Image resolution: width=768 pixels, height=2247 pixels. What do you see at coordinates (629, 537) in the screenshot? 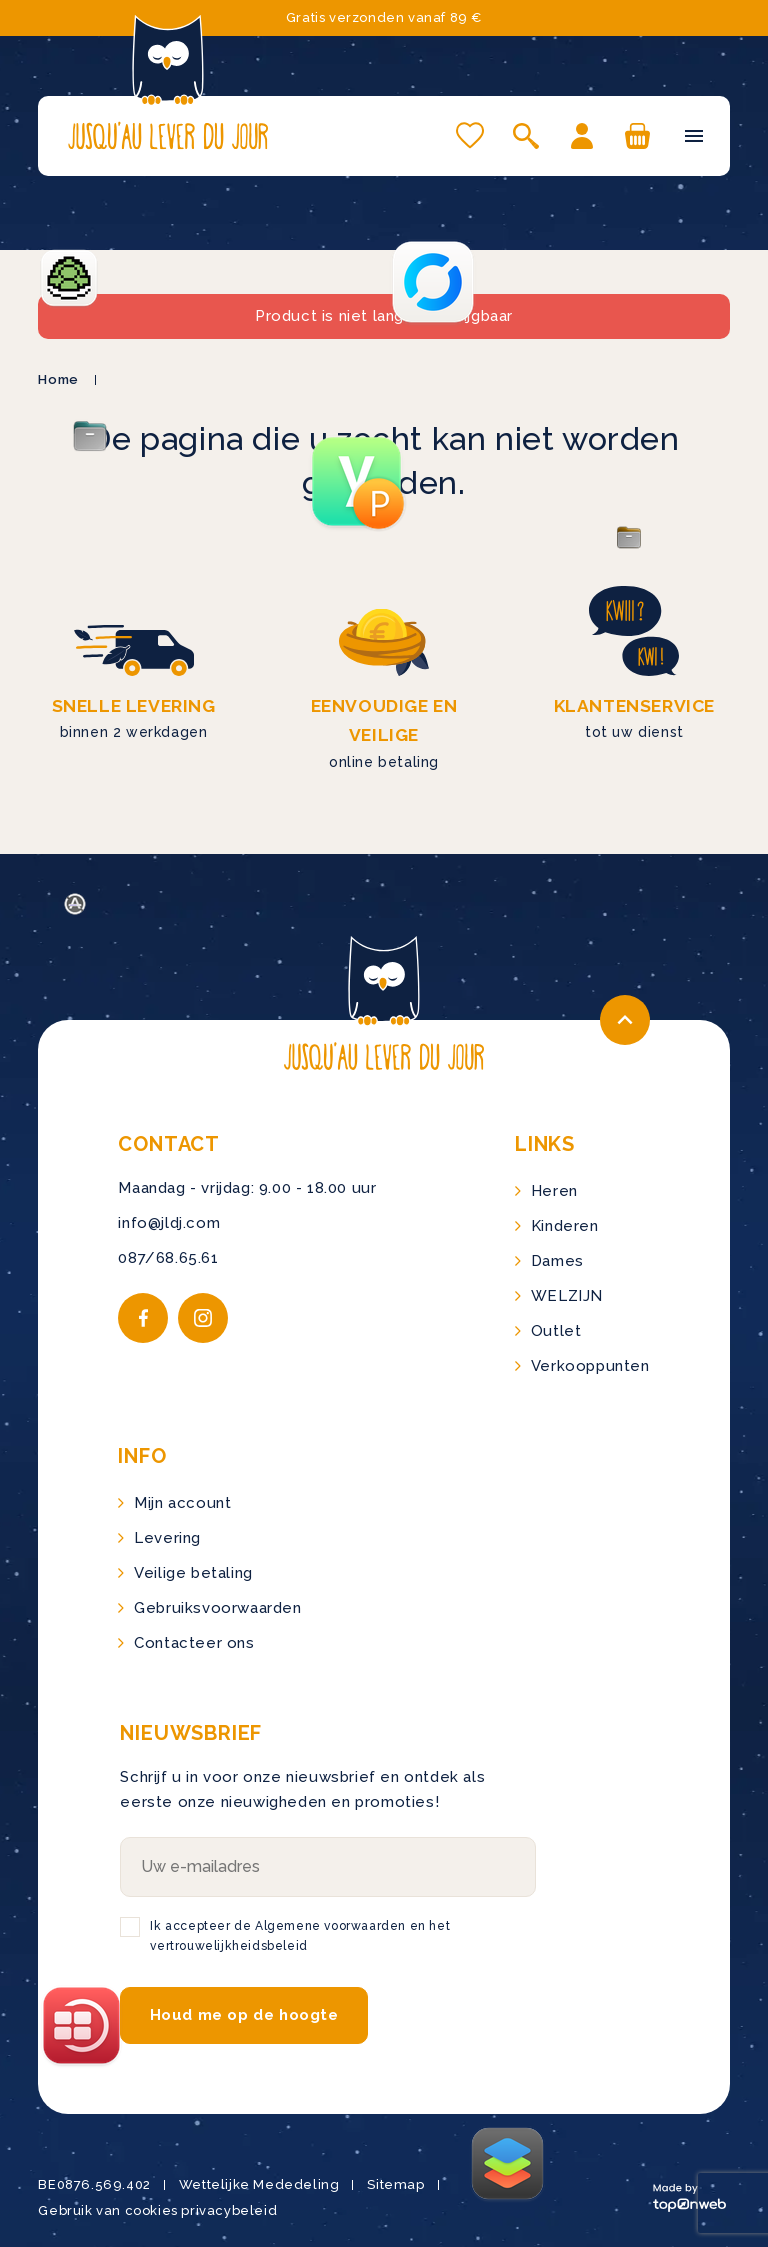
I see `open the file manager` at bounding box center [629, 537].